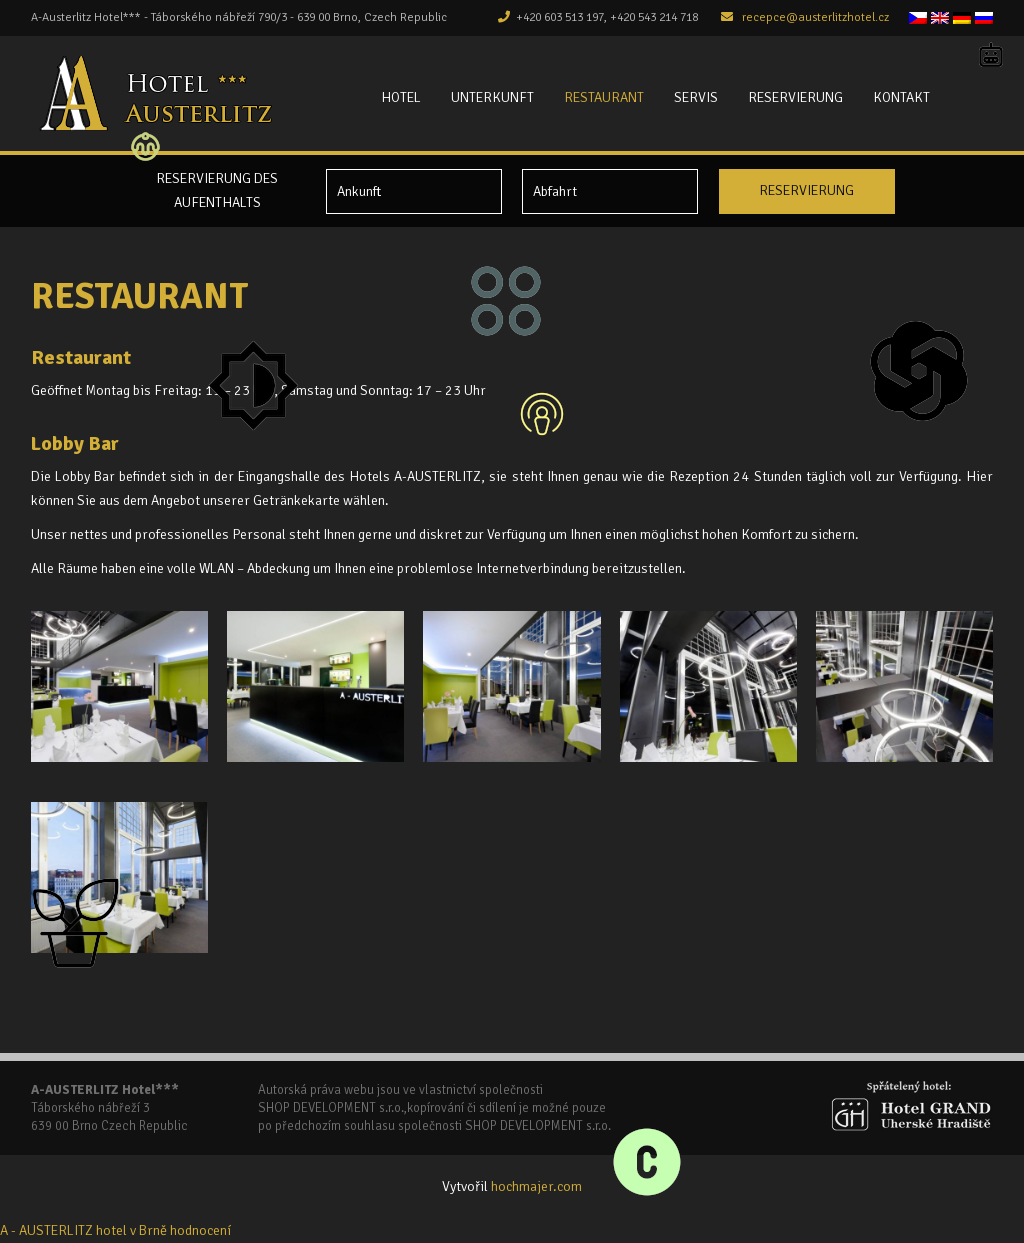  I want to click on view dessert menu options, so click(145, 146).